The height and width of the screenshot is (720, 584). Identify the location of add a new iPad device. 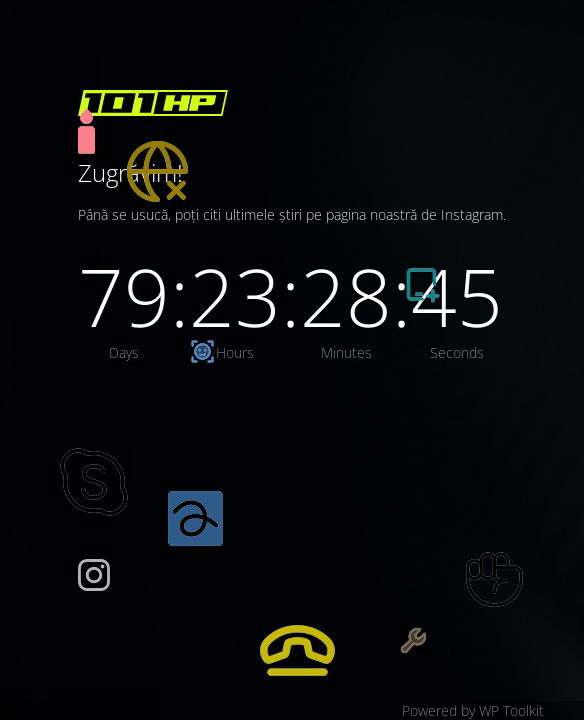
(421, 284).